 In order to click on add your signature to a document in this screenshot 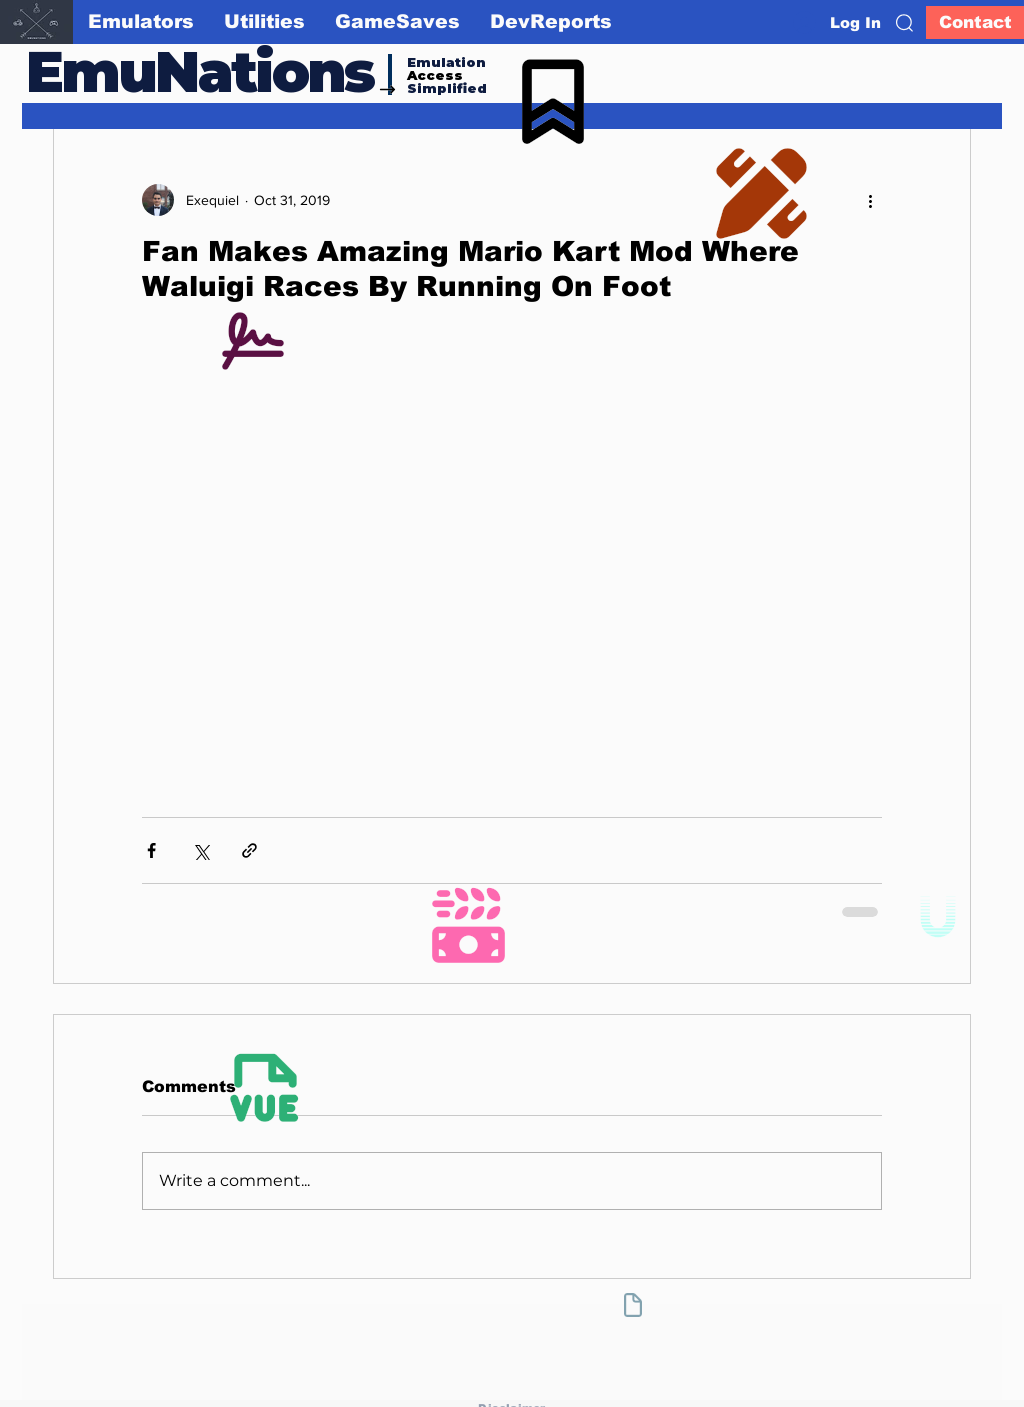, I will do `click(253, 341)`.